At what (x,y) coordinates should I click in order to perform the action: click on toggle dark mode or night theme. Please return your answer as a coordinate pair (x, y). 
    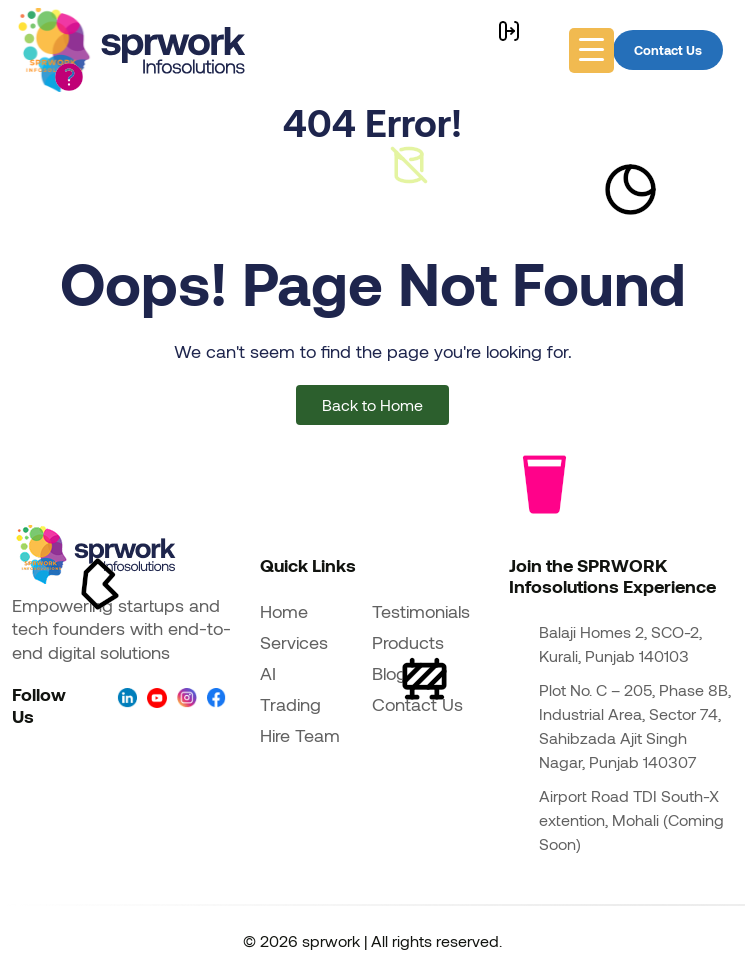
    Looking at the image, I should click on (630, 189).